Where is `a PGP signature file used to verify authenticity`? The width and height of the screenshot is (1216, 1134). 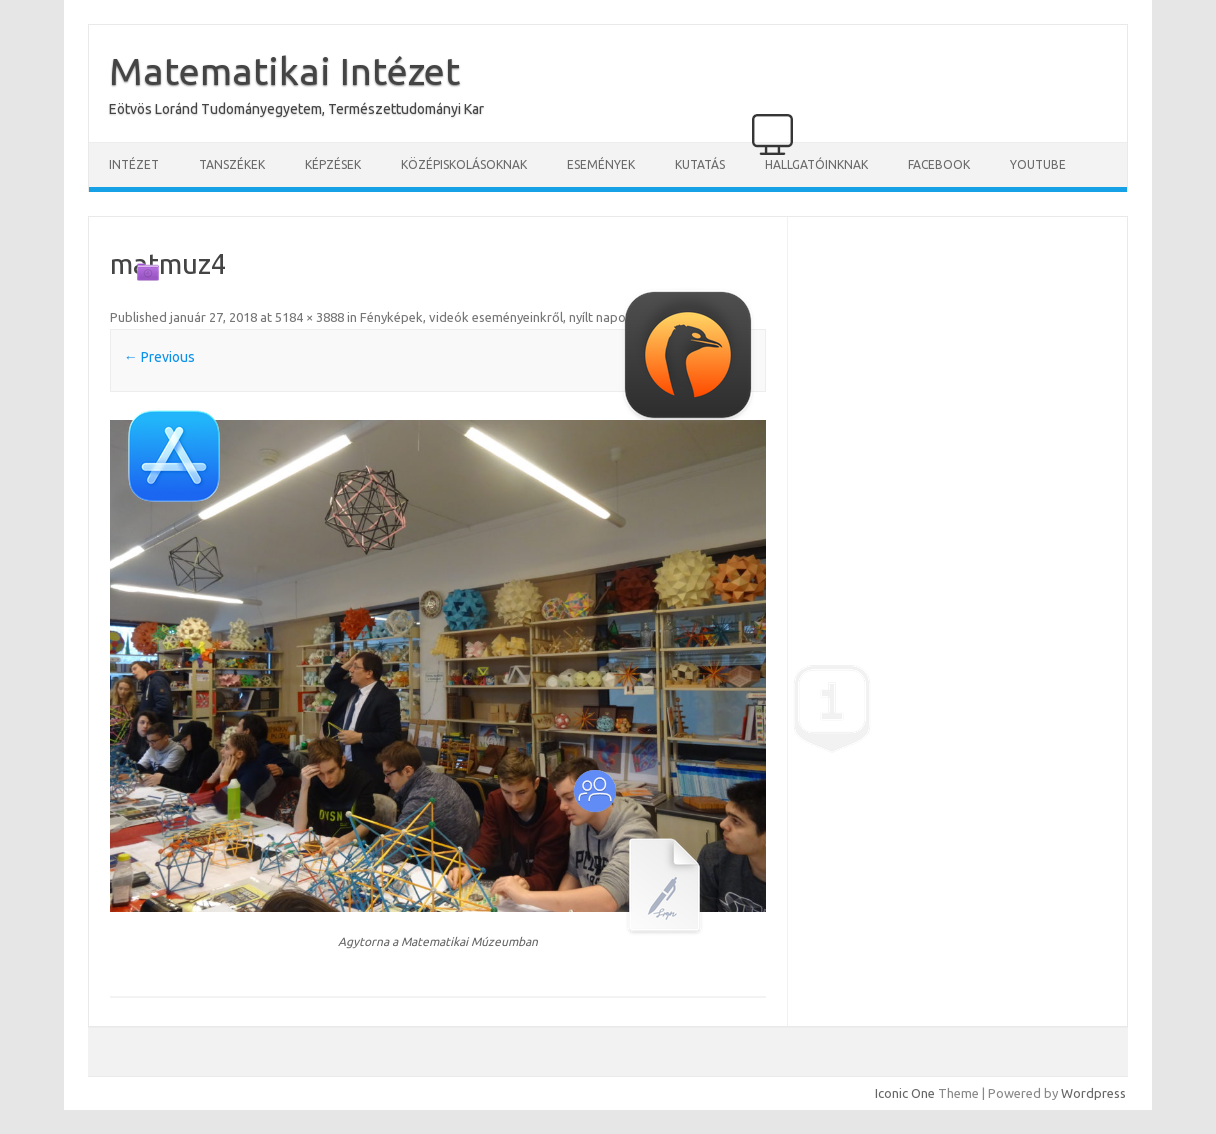
a PGP signature file used to verify authenticity is located at coordinates (664, 886).